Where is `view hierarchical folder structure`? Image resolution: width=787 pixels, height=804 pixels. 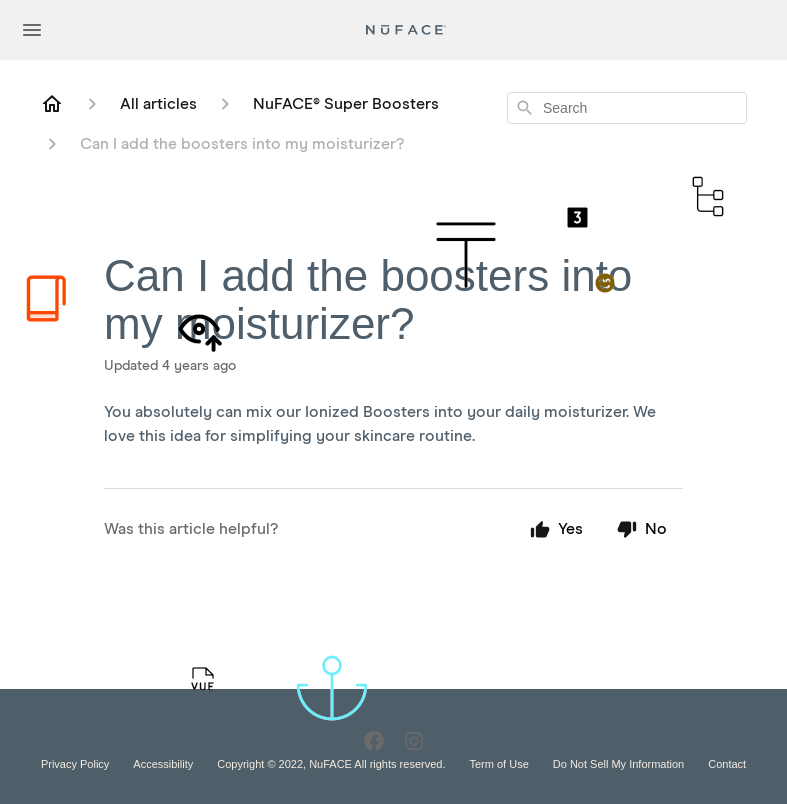 view hierarchical folder structure is located at coordinates (706, 196).